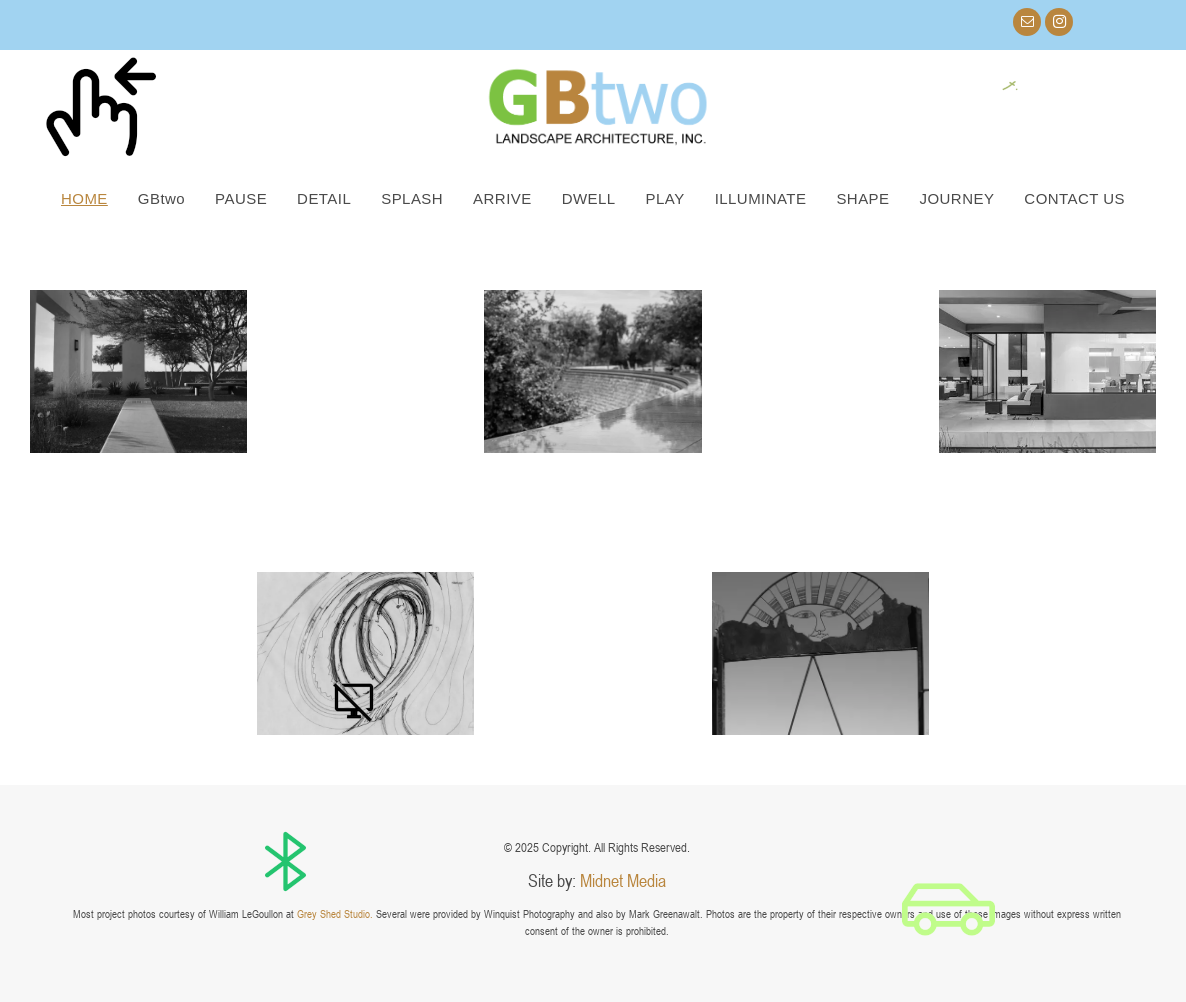 Image resolution: width=1186 pixels, height=1002 pixels. I want to click on swipe left to navigate or dismiss, so click(95, 110).